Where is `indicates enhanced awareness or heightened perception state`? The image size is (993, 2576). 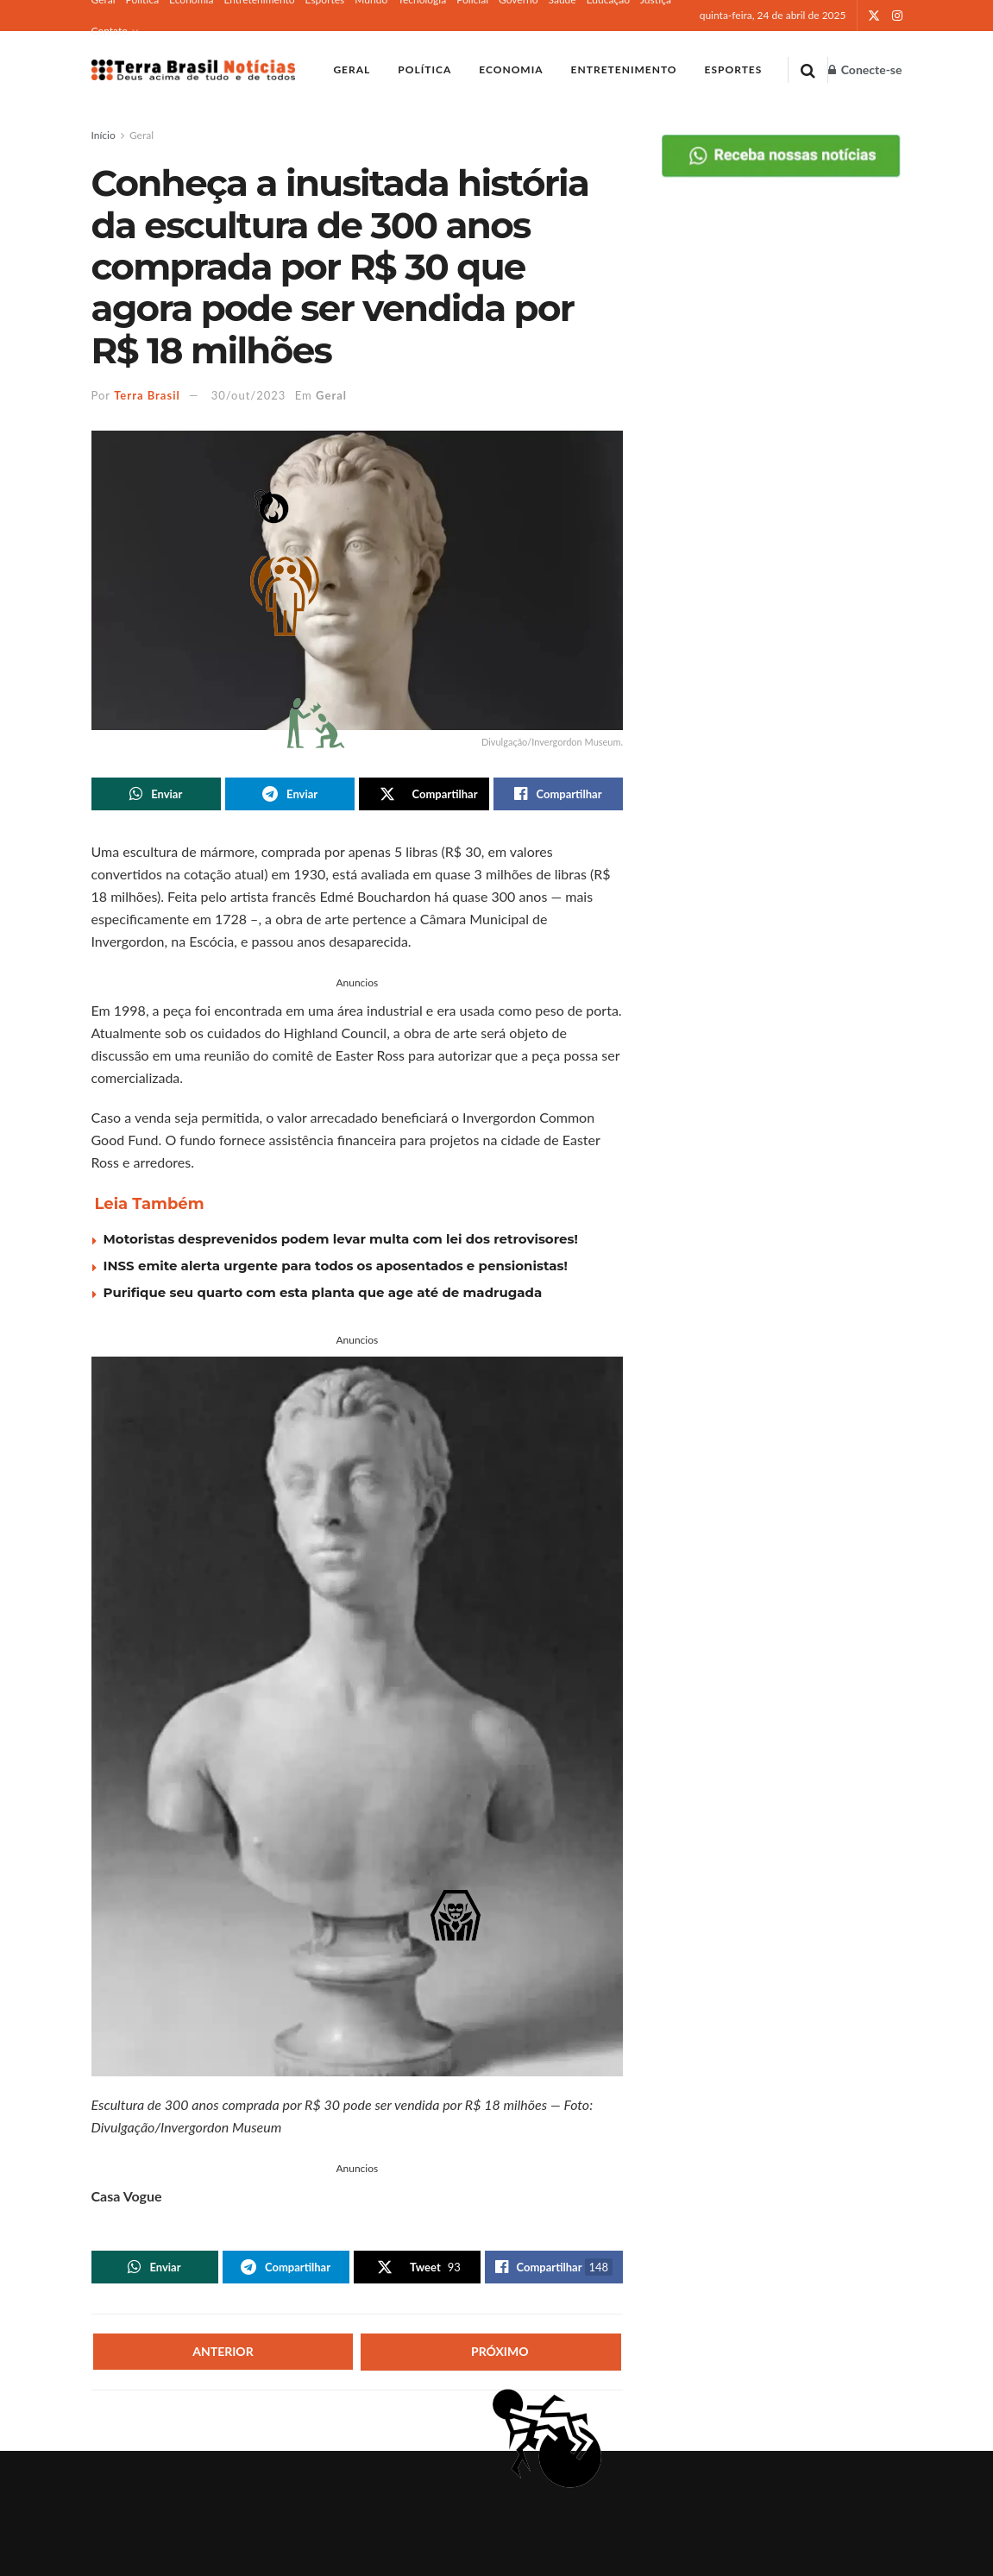
indicates enhanced awareness or heightened perception state is located at coordinates (285, 595).